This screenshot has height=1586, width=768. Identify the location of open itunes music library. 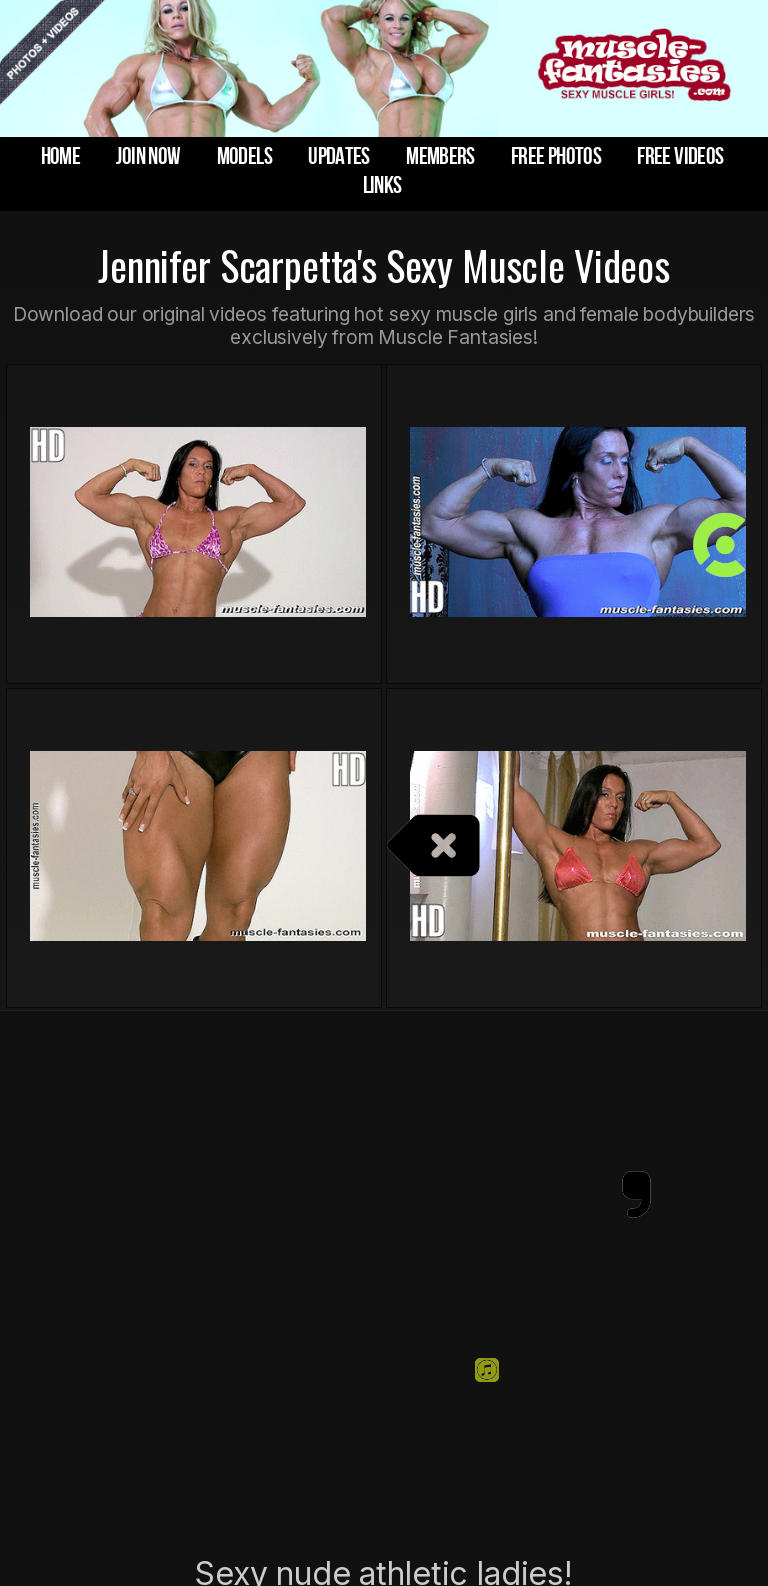
(487, 1370).